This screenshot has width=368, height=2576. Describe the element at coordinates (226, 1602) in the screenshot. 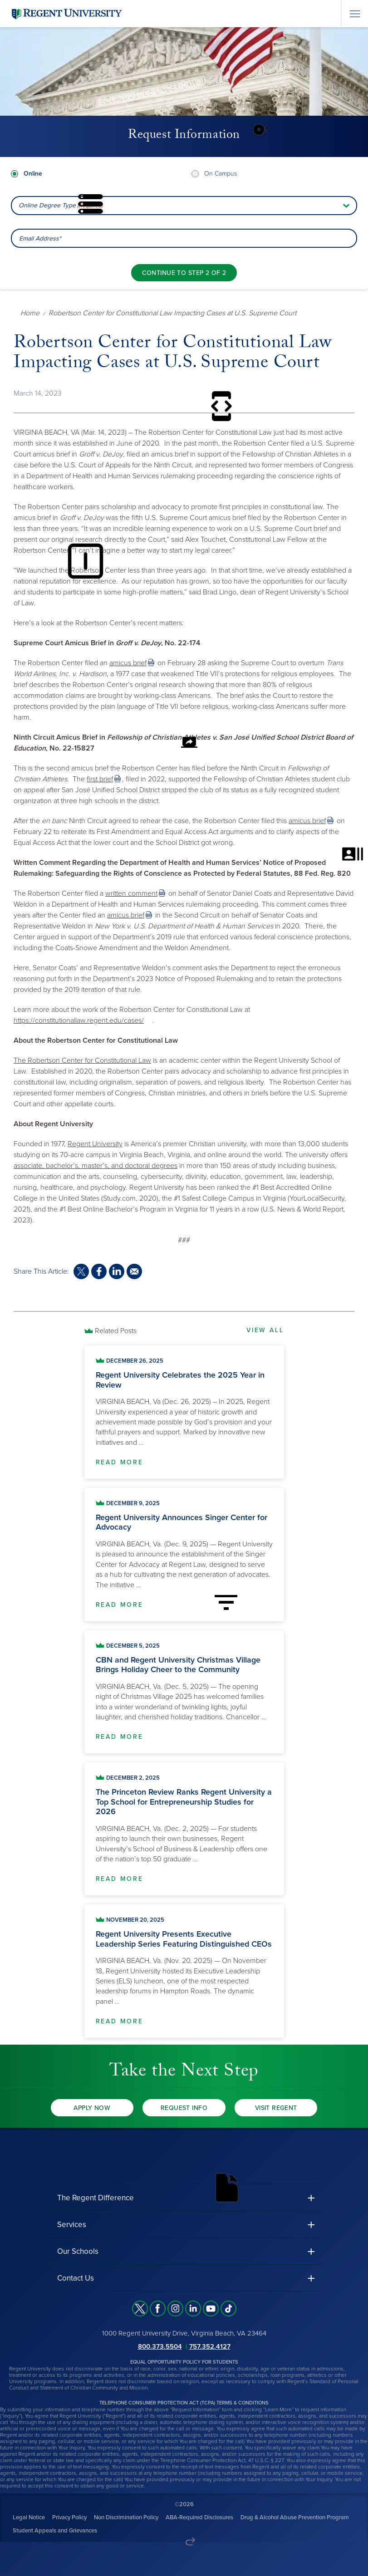

I see `filter or sort list items` at that location.